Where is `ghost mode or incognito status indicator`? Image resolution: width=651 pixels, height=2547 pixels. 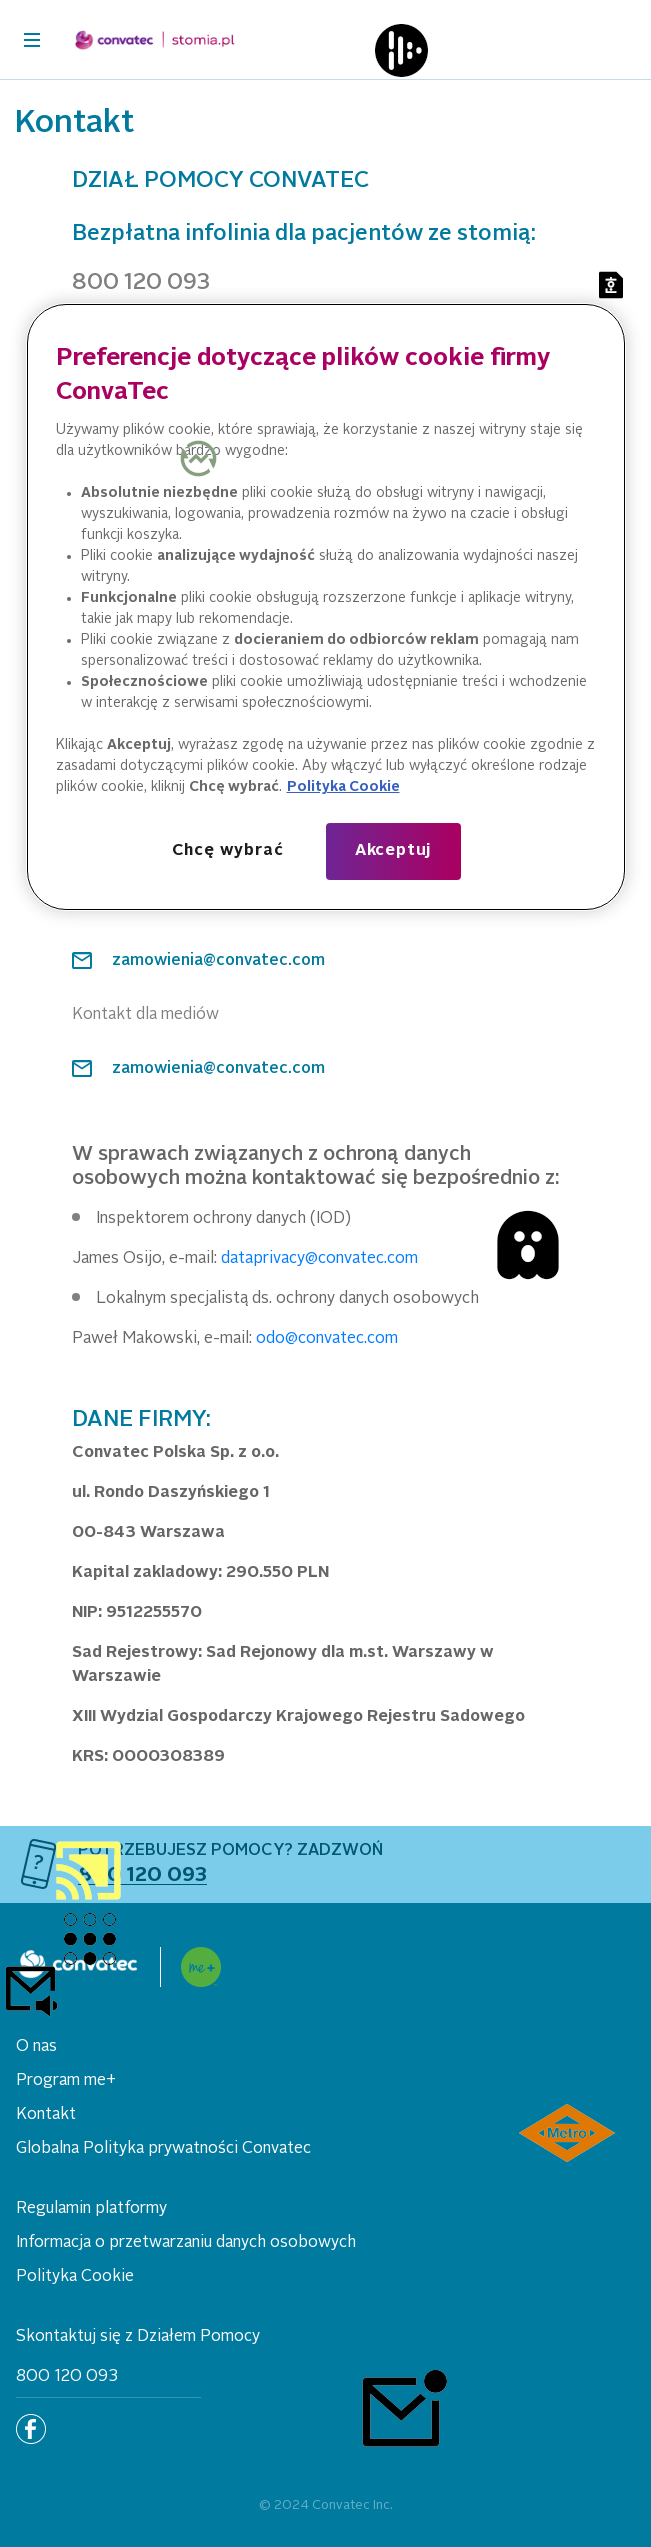 ghost mode or incognito status indicator is located at coordinates (528, 1245).